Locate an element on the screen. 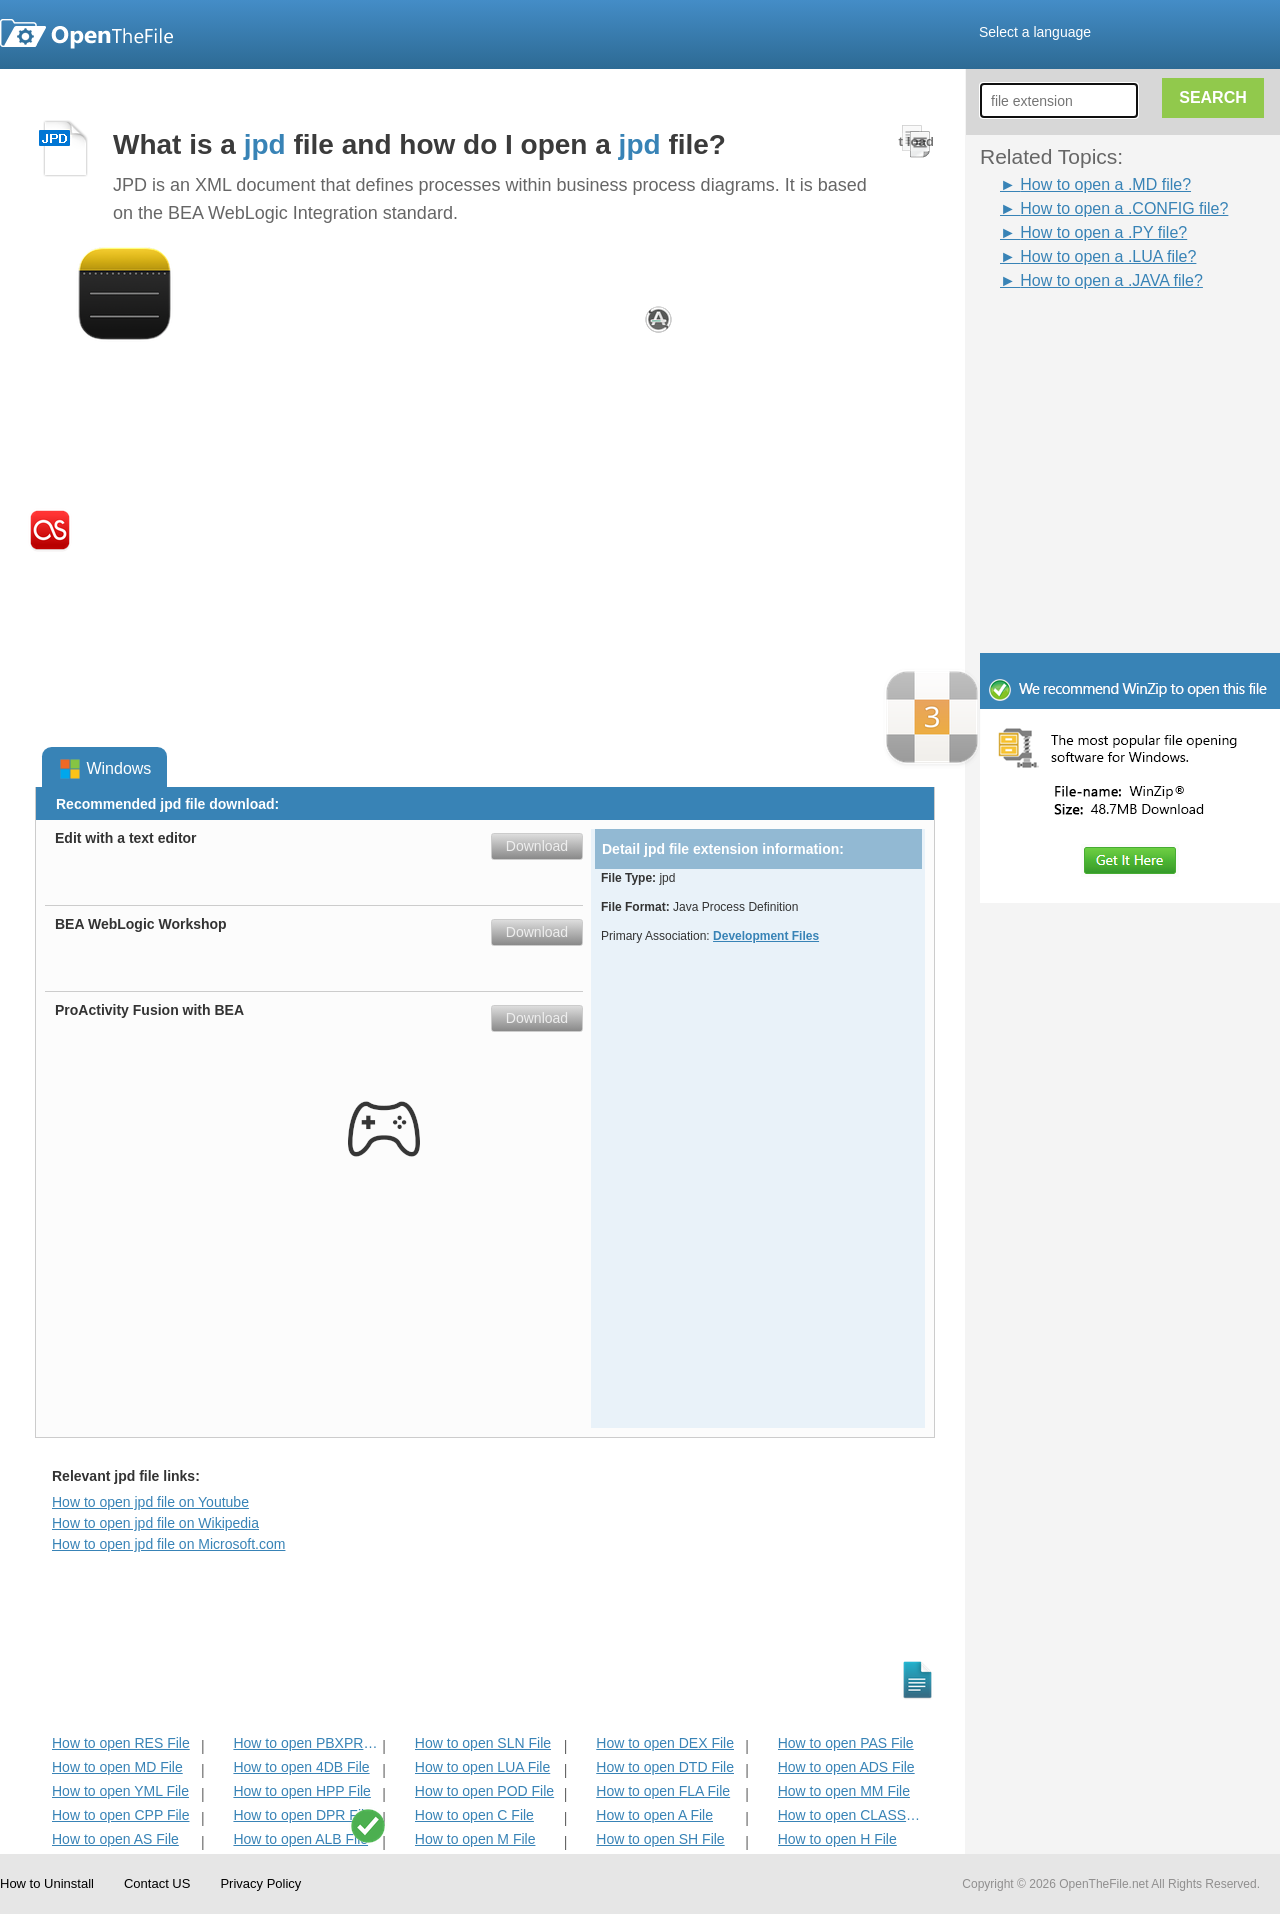 This screenshot has height=1914, width=1280. opendocument text template file is located at coordinates (917, 1680).